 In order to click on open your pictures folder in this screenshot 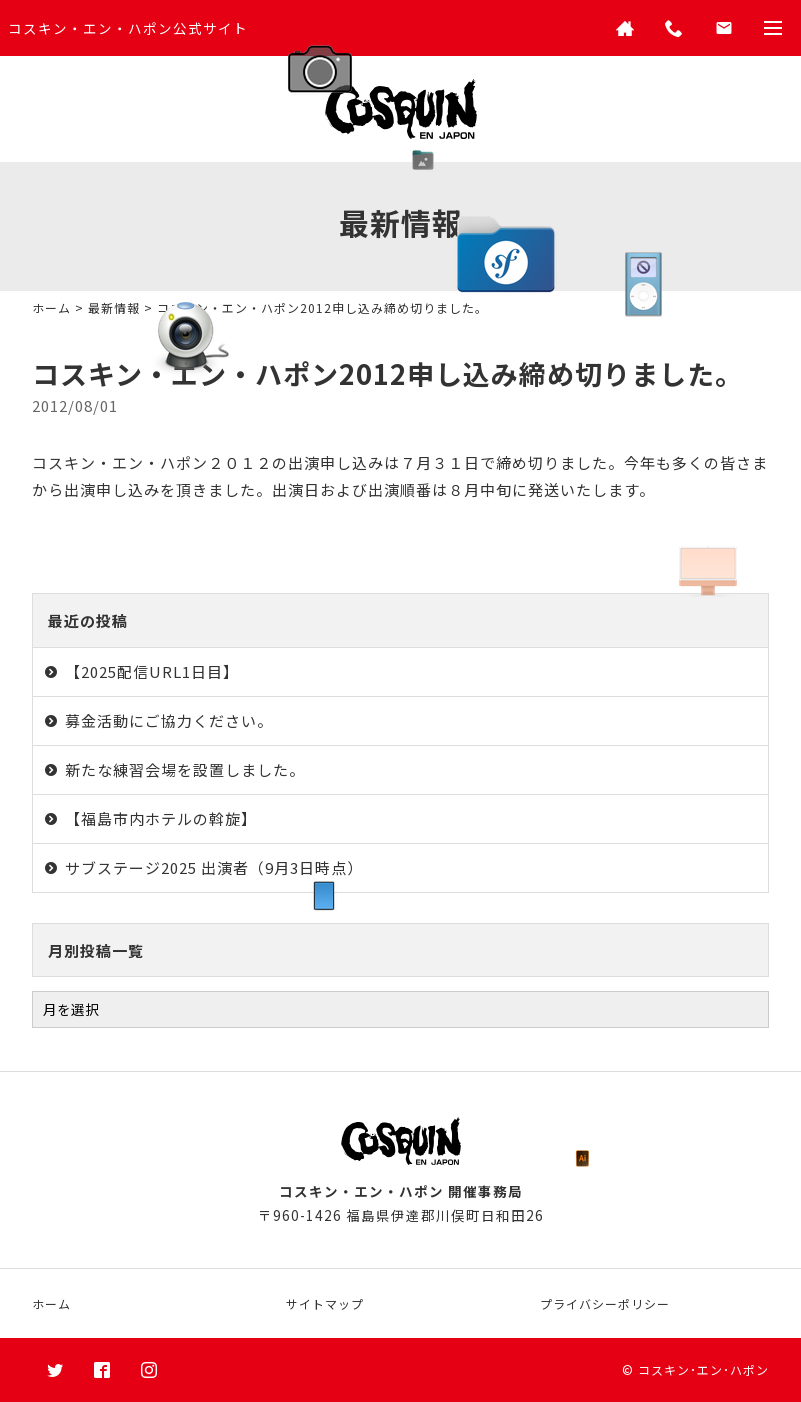, I will do `click(423, 160)`.